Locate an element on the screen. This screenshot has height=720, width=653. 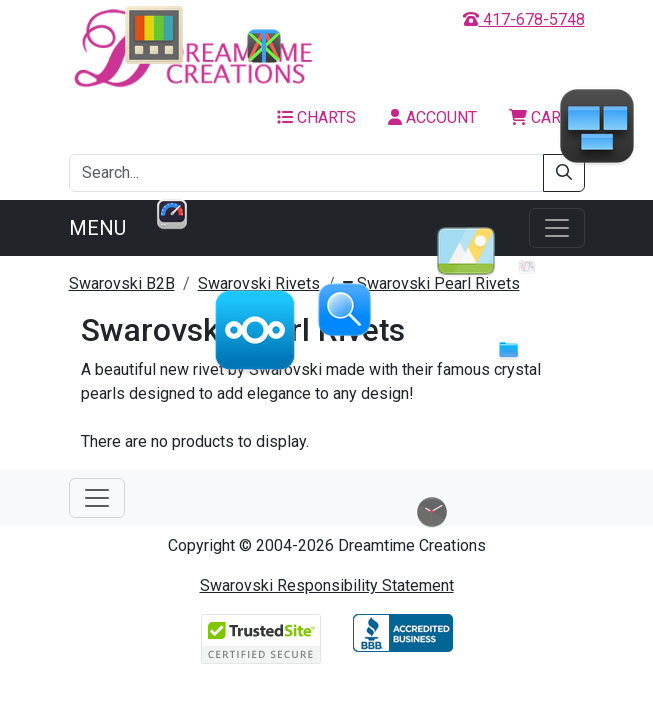
open power statistics application is located at coordinates (527, 267).